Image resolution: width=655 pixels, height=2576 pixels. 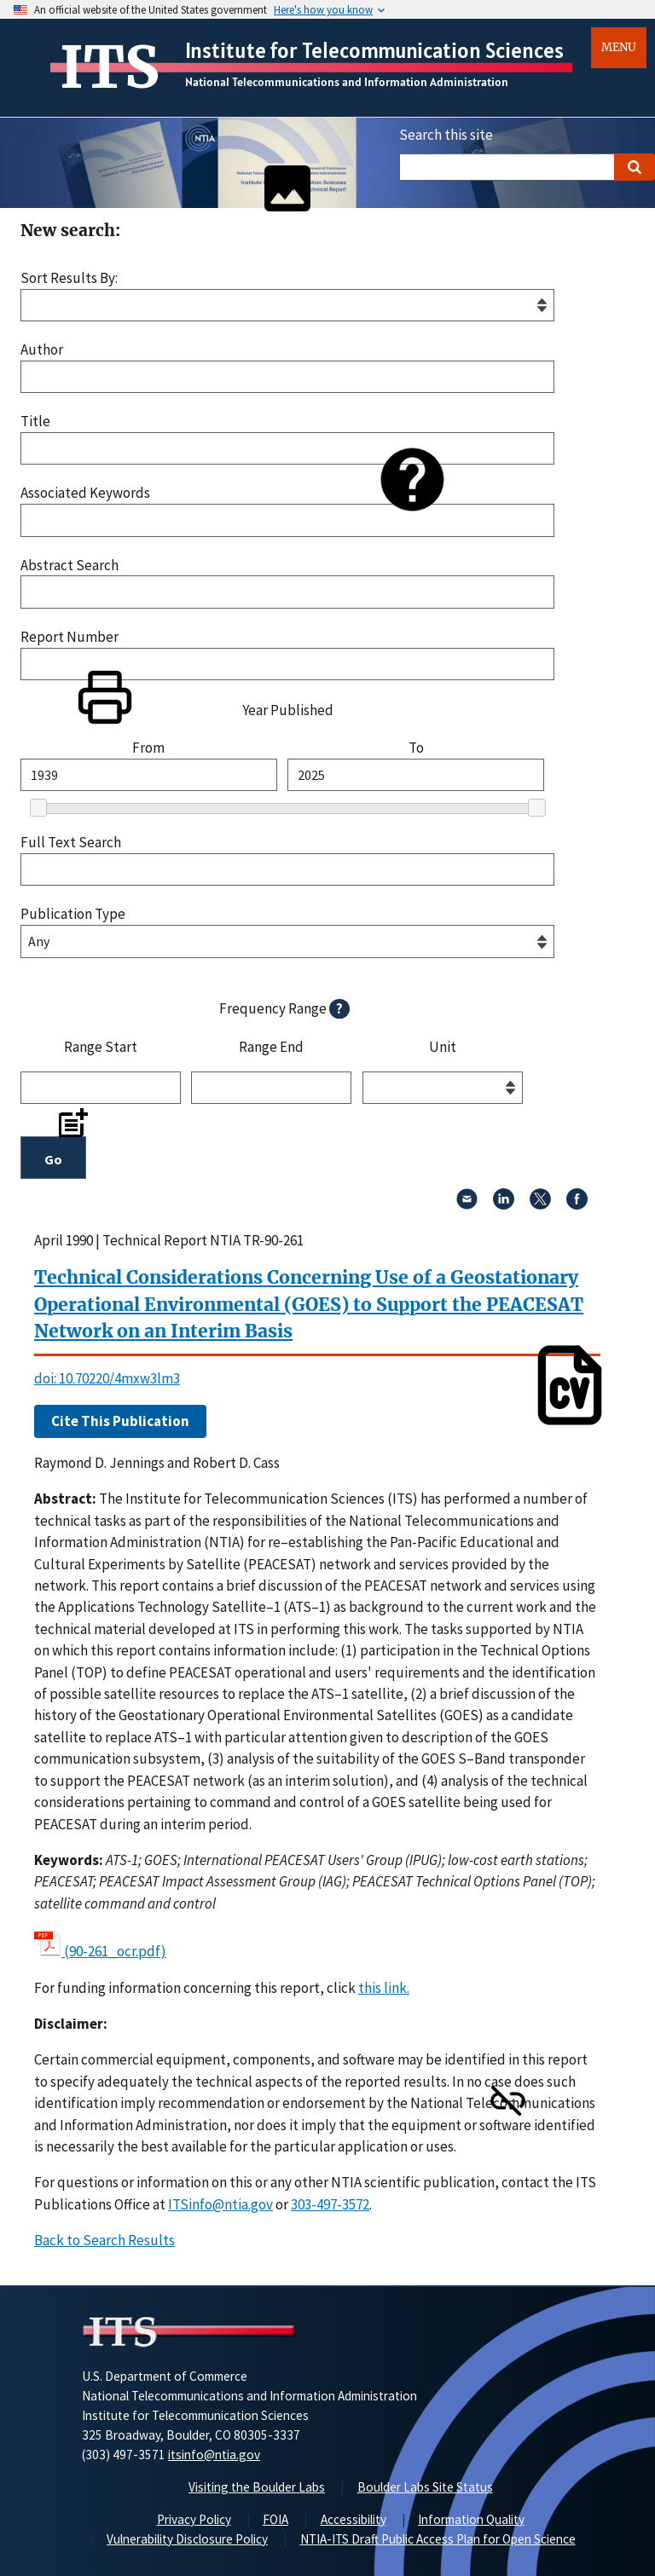 What do you see at coordinates (570, 1385) in the screenshot?
I see `view or upload your resume` at bounding box center [570, 1385].